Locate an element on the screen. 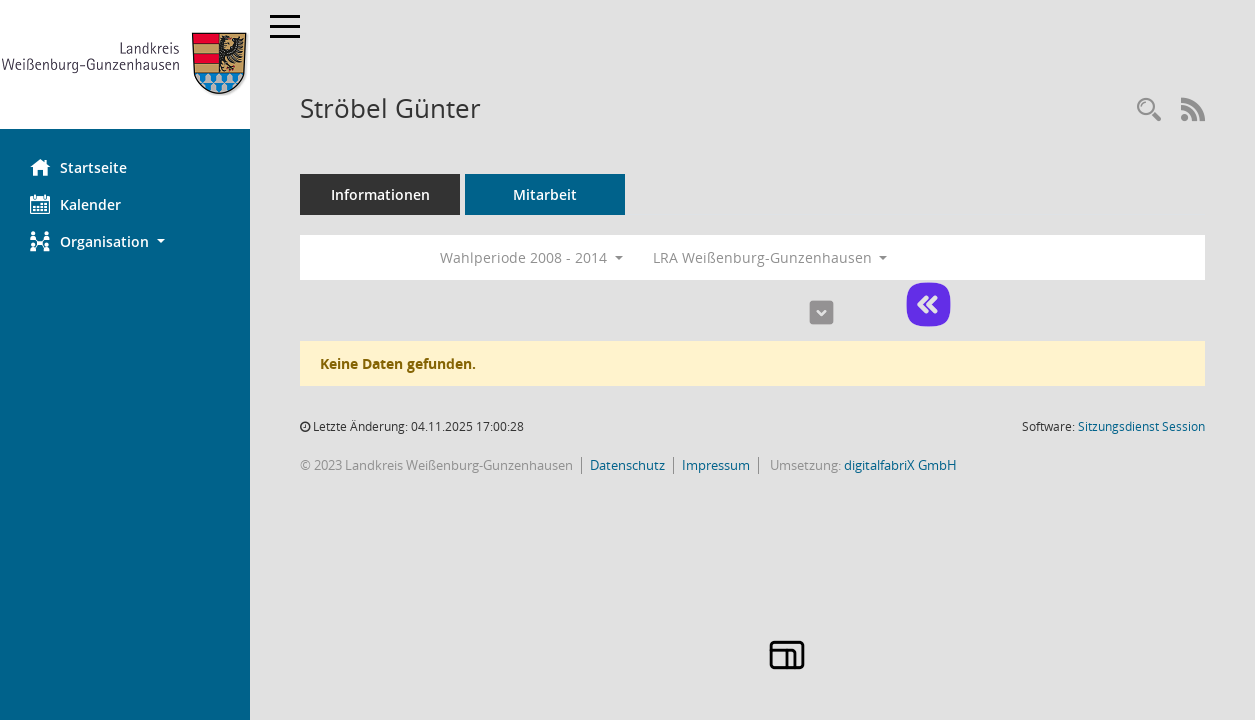 The image size is (1255, 720). expand dropdown menu or content is located at coordinates (821, 312).